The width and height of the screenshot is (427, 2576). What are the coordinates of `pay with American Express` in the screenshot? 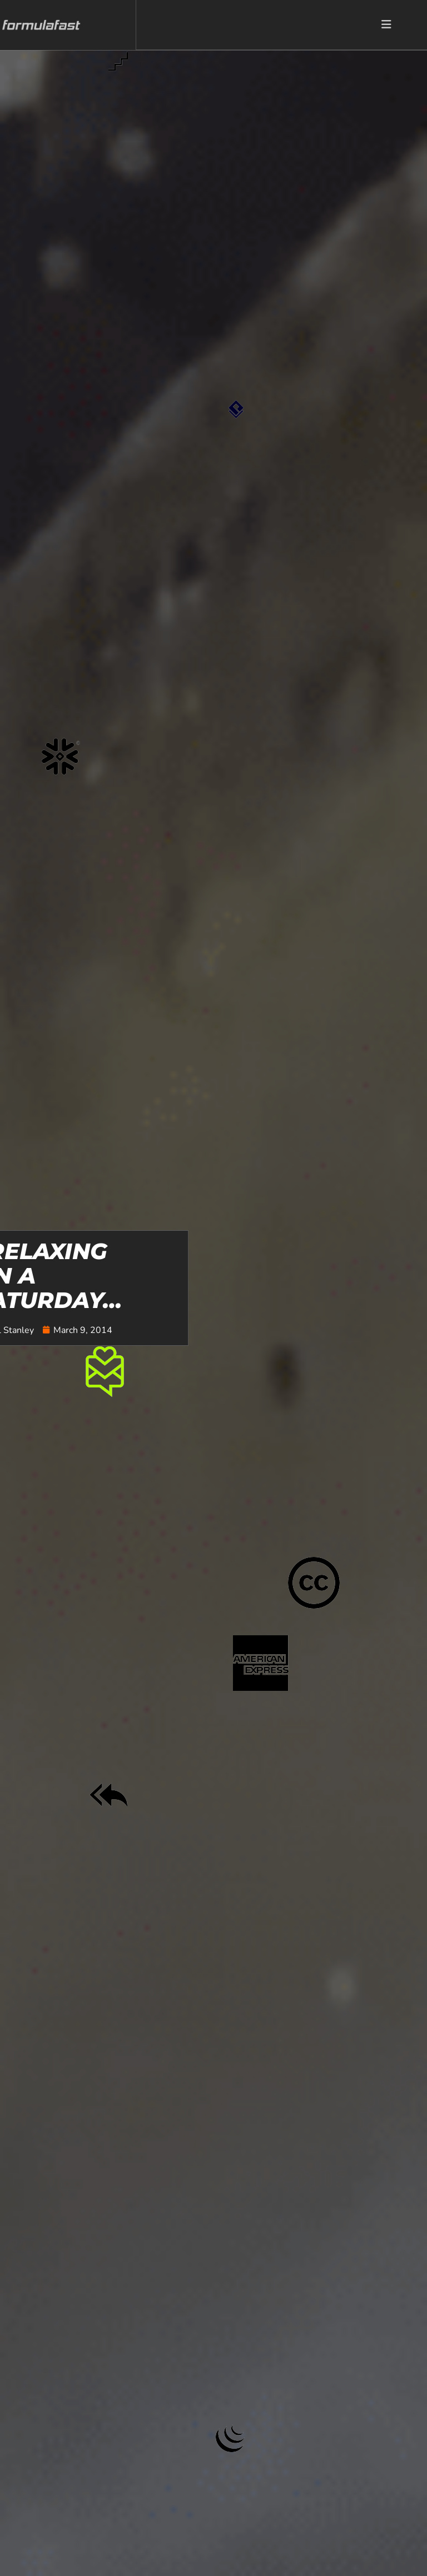 It's located at (261, 1663).